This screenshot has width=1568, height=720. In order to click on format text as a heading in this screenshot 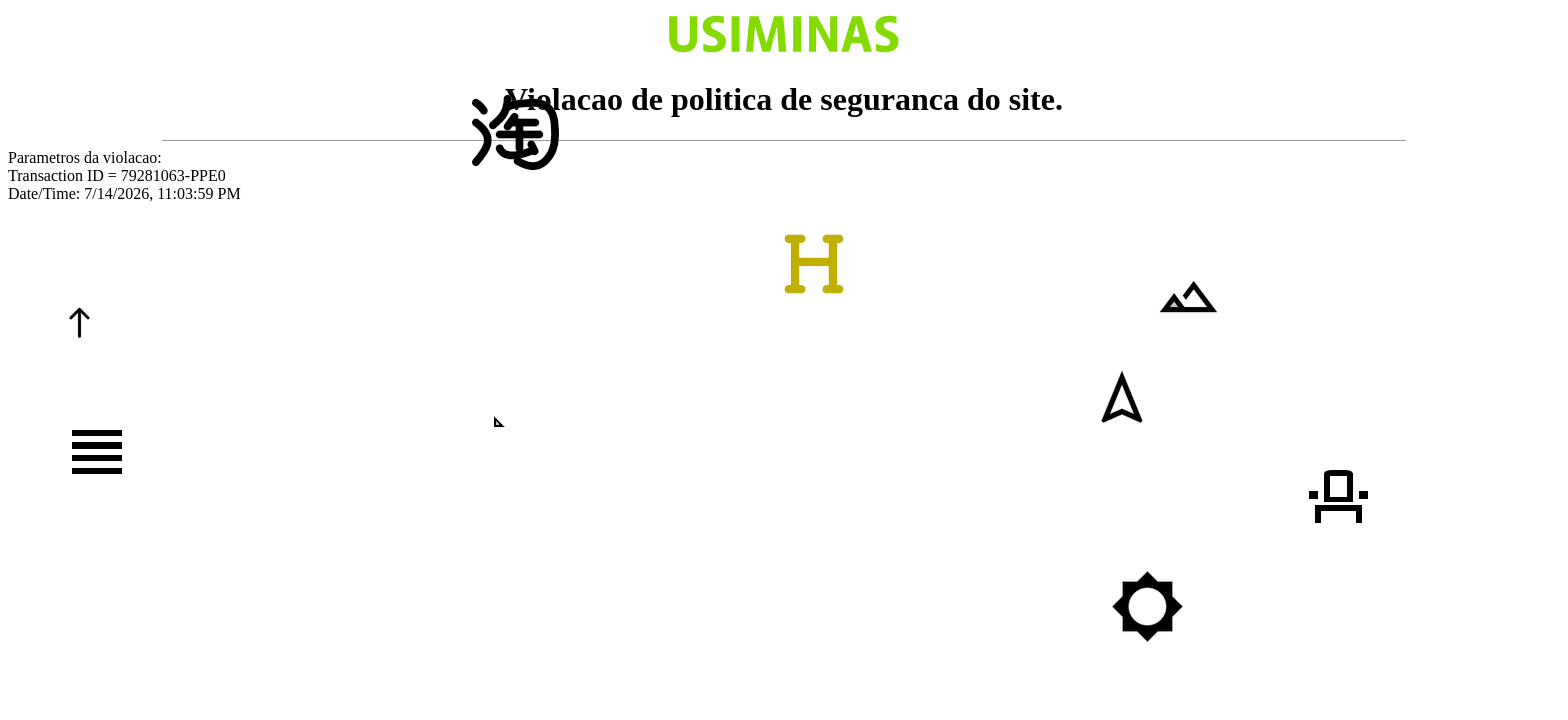, I will do `click(814, 264)`.